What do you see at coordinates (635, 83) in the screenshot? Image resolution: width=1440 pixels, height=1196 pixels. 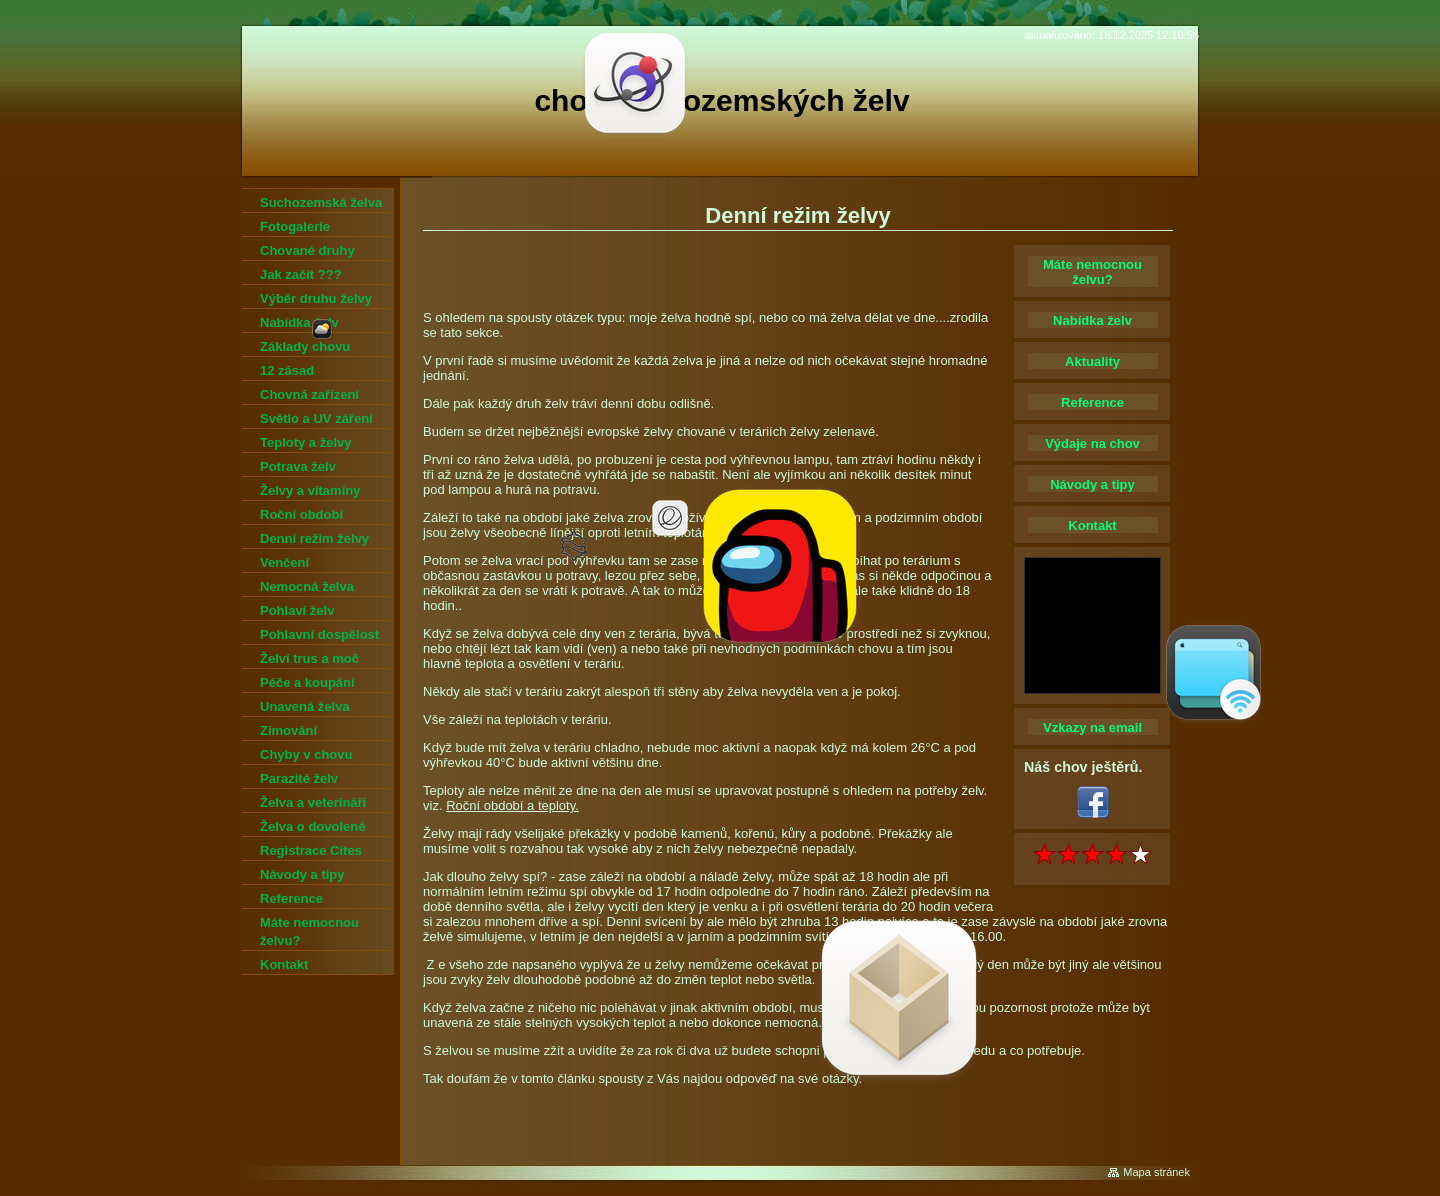 I see `open mkvmerge video merging tool` at bounding box center [635, 83].